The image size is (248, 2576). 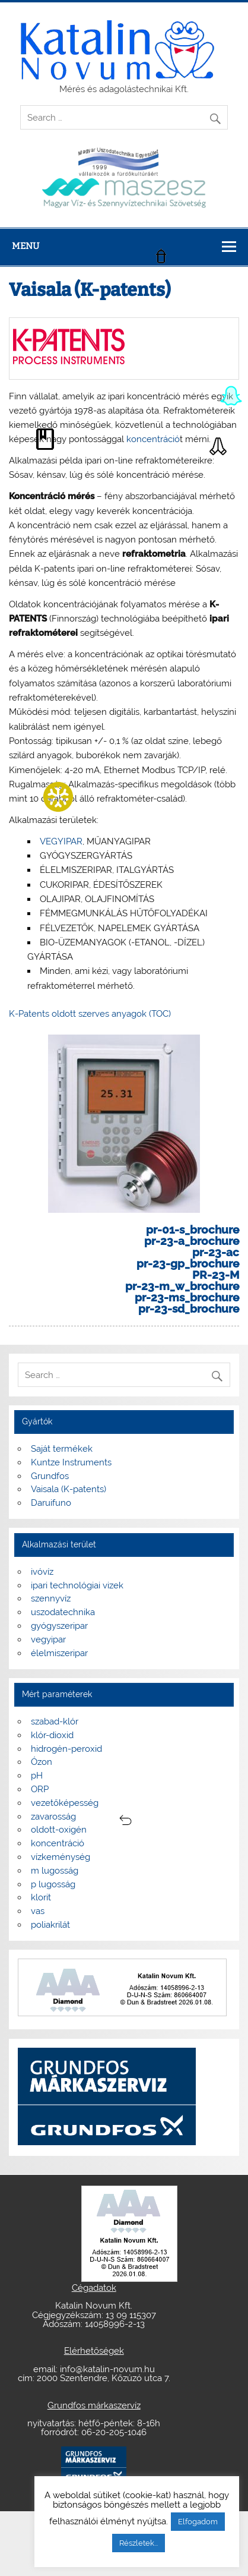 What do you see at coordinates (45, 439) in the screenshot?
I see `open your library or reading list` at bounding box center [45, 439].